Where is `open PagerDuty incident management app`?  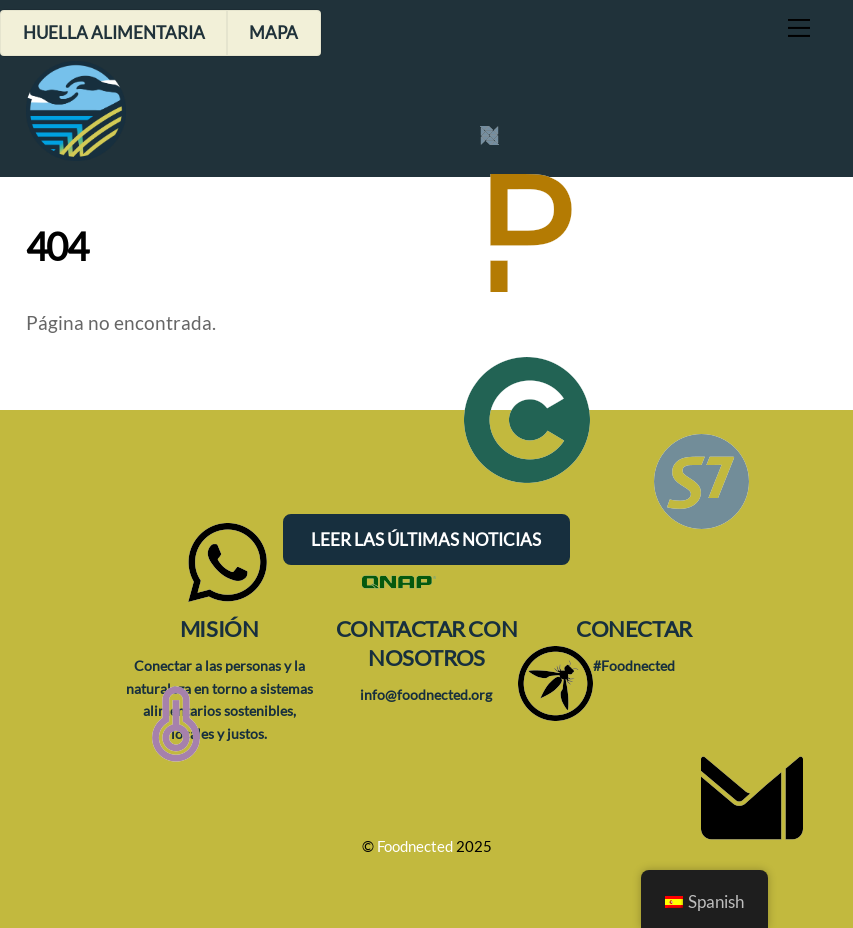
open PagerDuty incident management app is located at coordinates (531, 233).